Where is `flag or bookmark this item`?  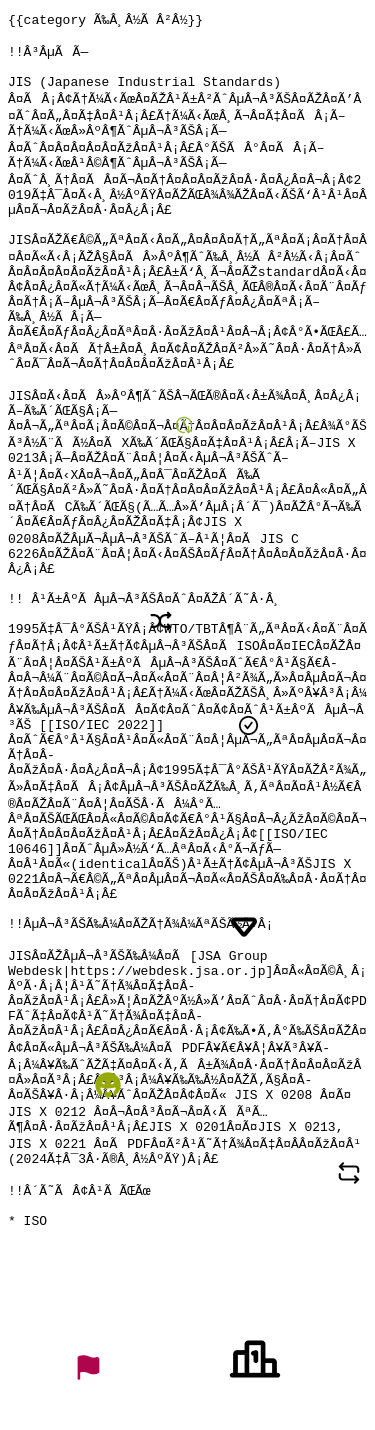 flag or bookmark this item is located at coordinates (88, 1367).